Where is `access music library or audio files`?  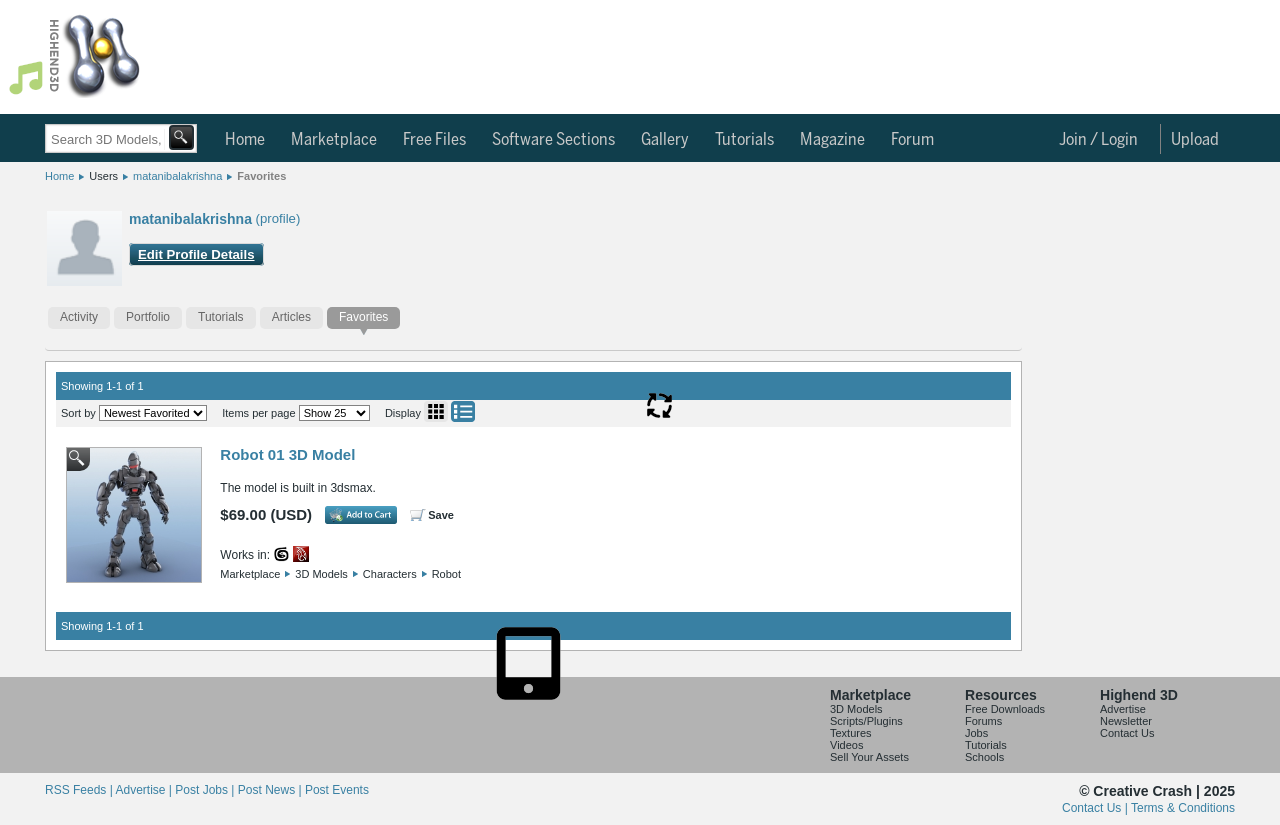 access music library or audio files is located at coordinates (27, 79).